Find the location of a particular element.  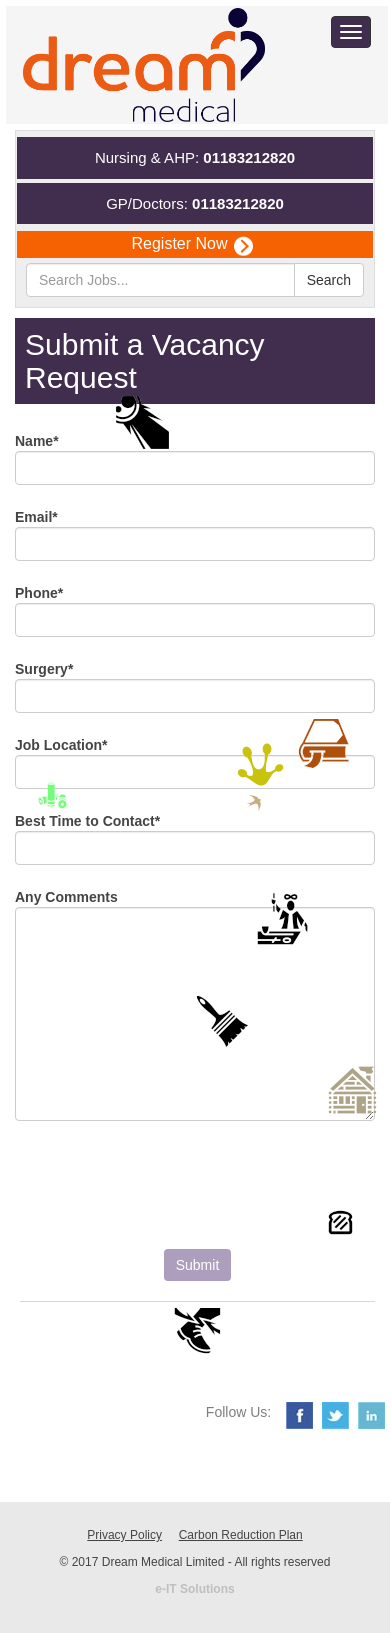

select a cabin or lodge accommodation is located at coordinates (352, 1090).